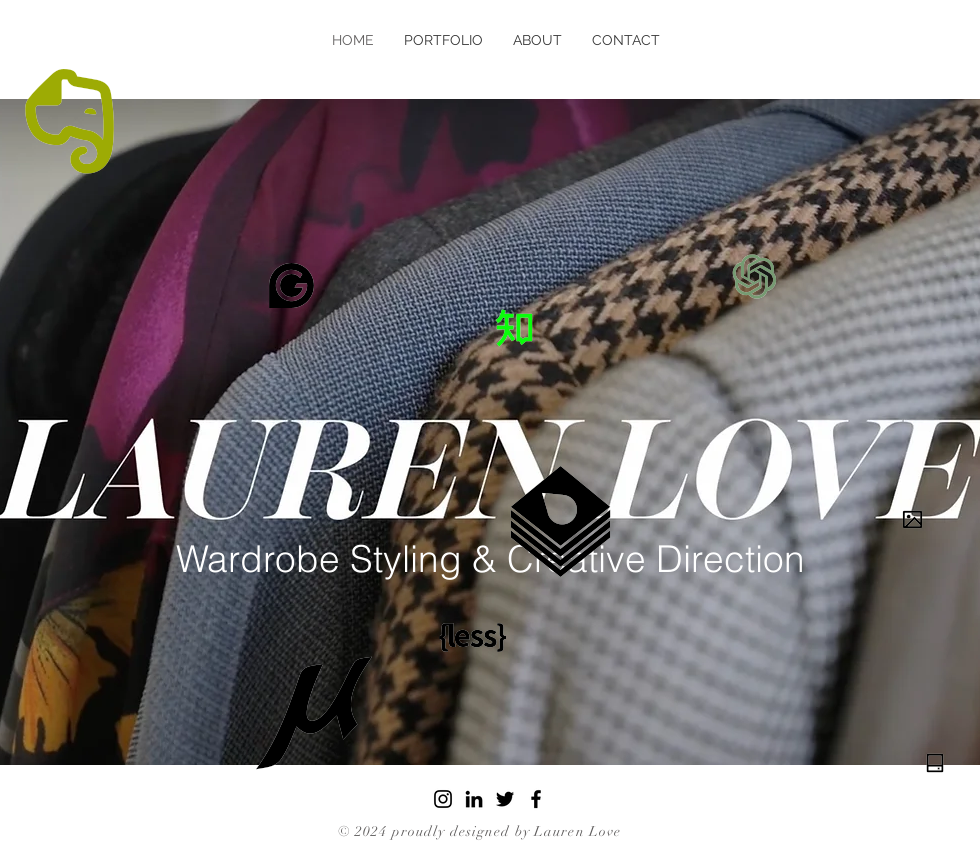 This screenshot has height=849, width=980. Describe the element at coordinates (912, 519) in the screenshot. I see `view or browse images` at that location.